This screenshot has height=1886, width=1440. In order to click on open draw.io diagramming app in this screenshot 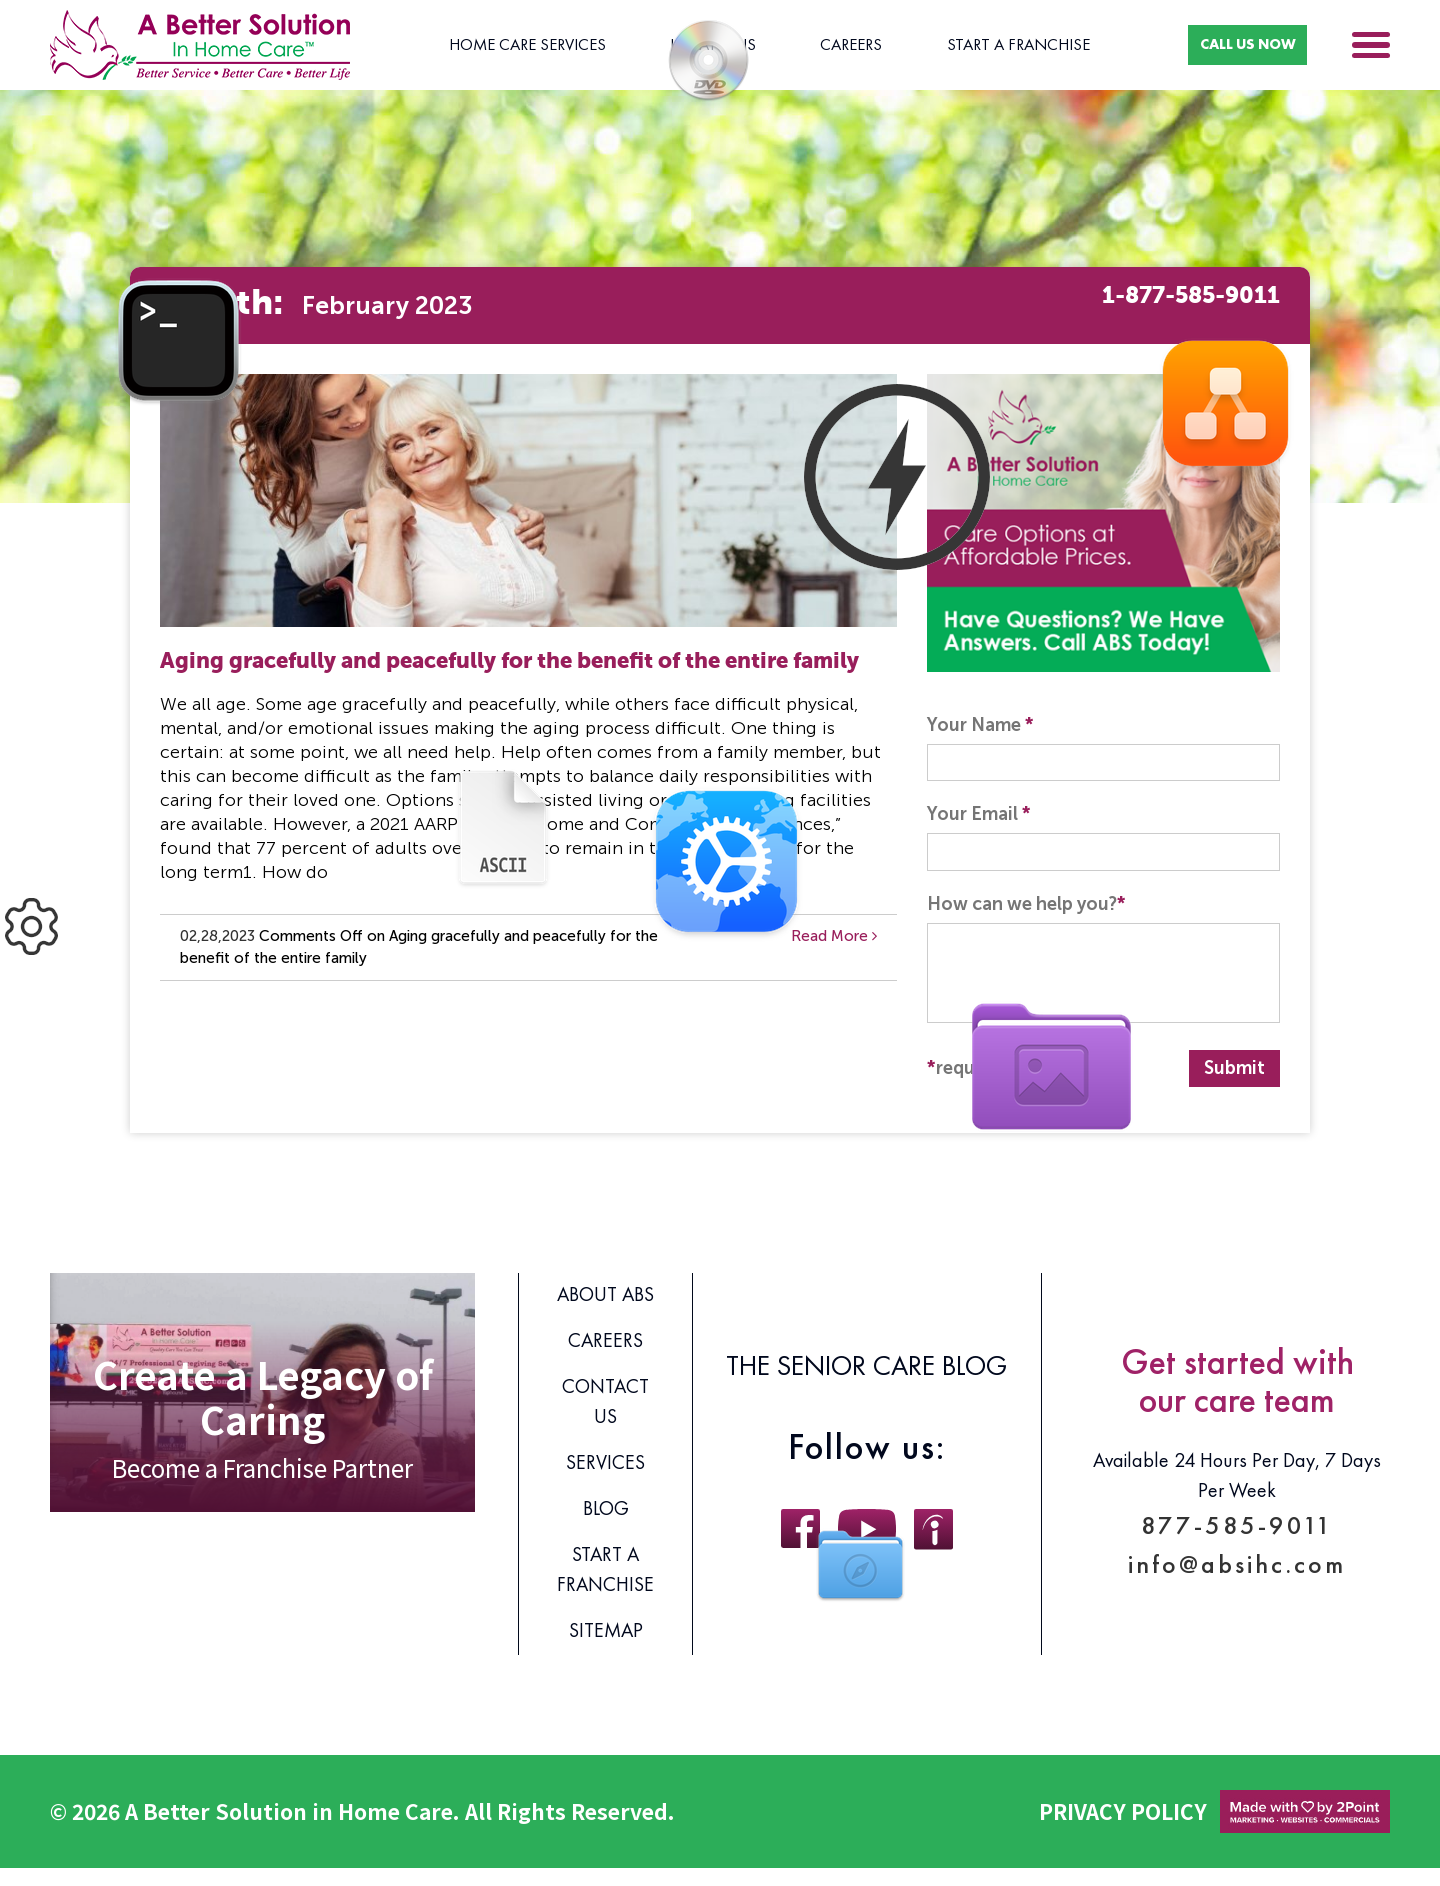, I will do `click(1225, 403)`.